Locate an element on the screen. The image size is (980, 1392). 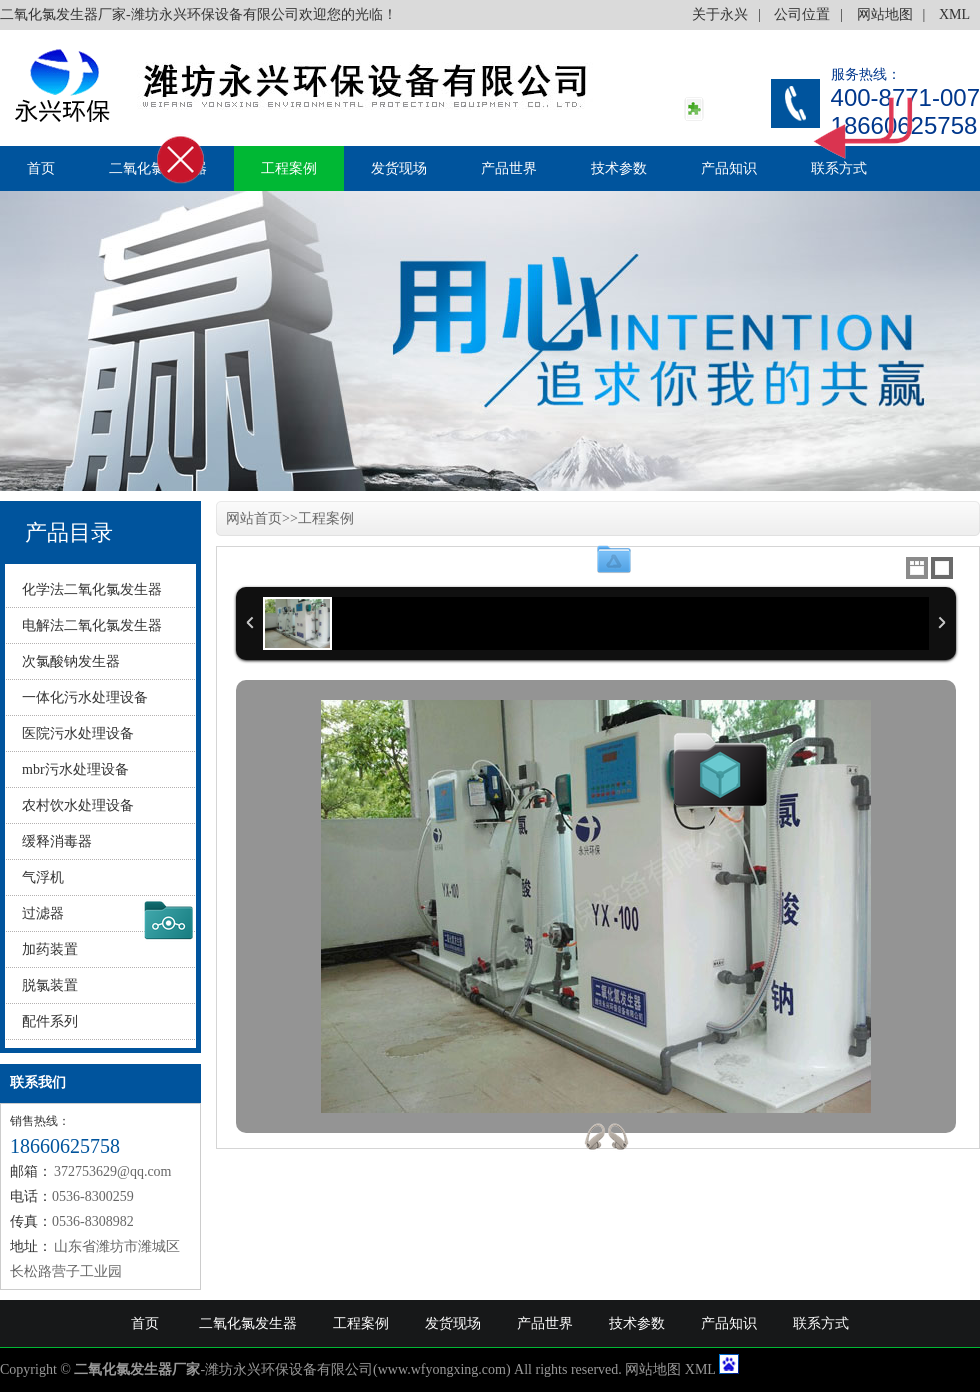
open IPFS folder is located at coordinates (720, 772).